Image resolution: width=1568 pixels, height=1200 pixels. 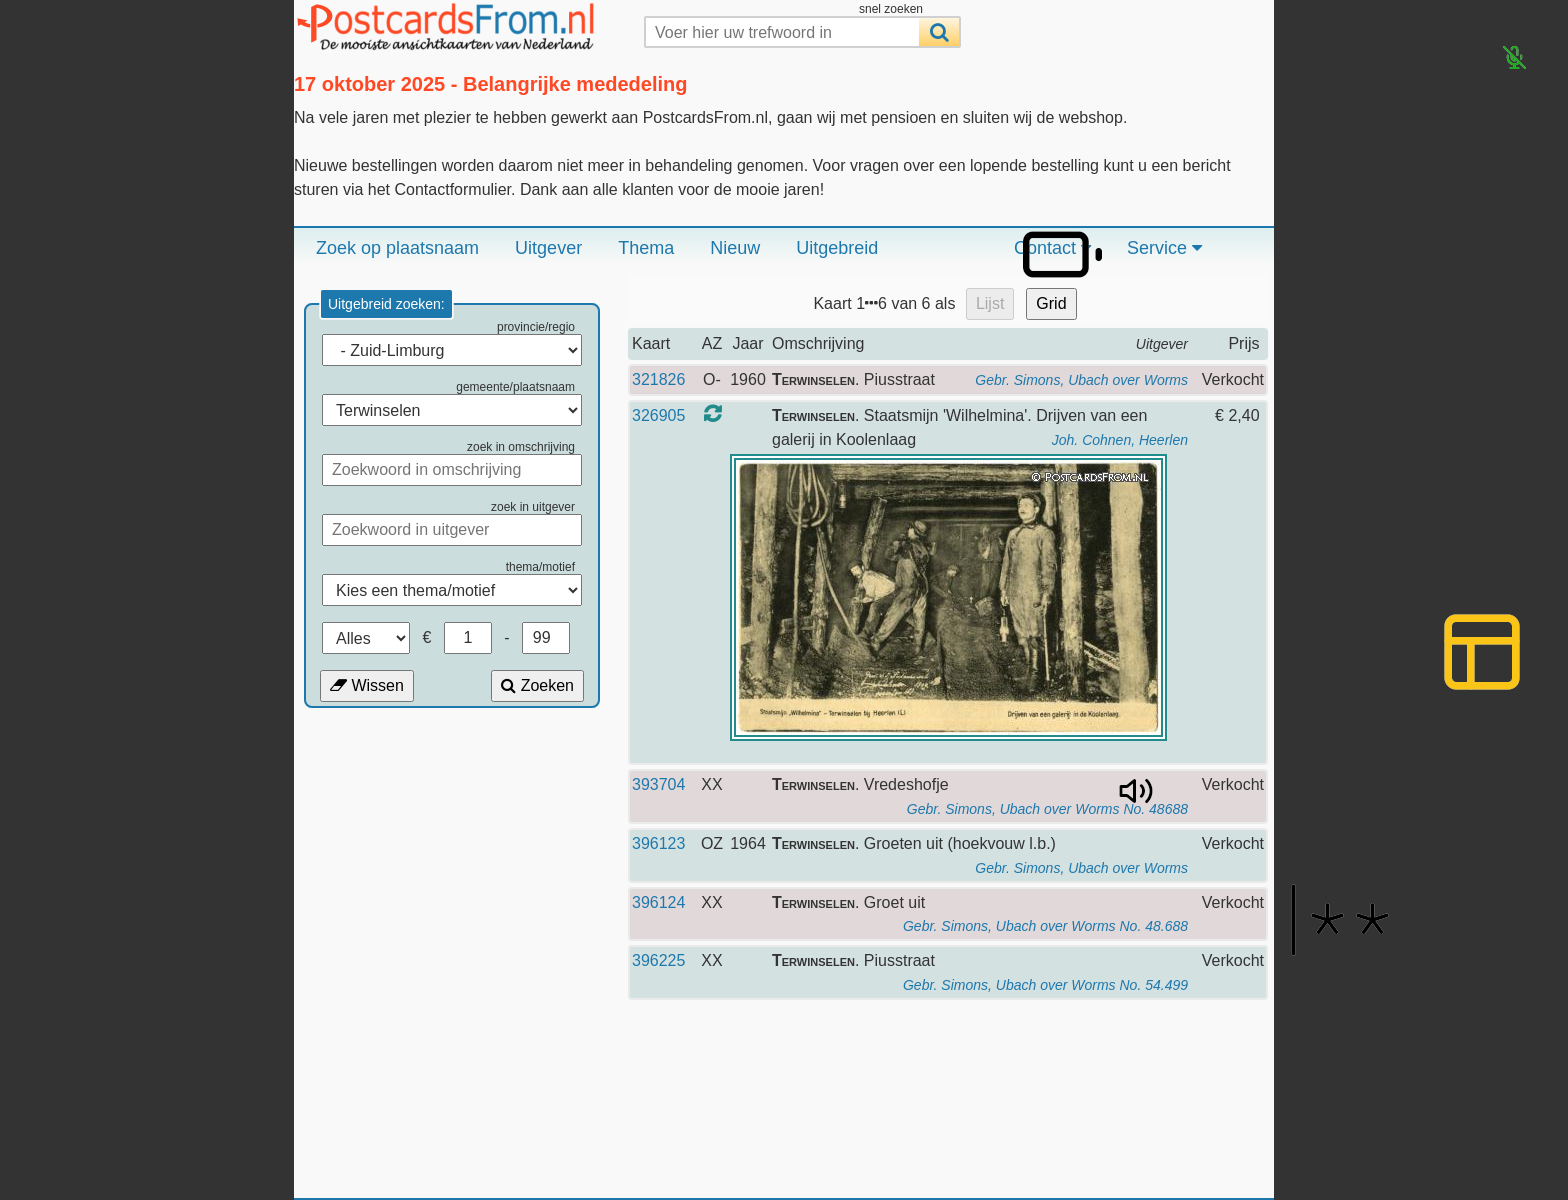 What do you see at coordinates (1514, 57) in the screenshot?
I see `mute your microphone` at bounding box center [1514, 57].